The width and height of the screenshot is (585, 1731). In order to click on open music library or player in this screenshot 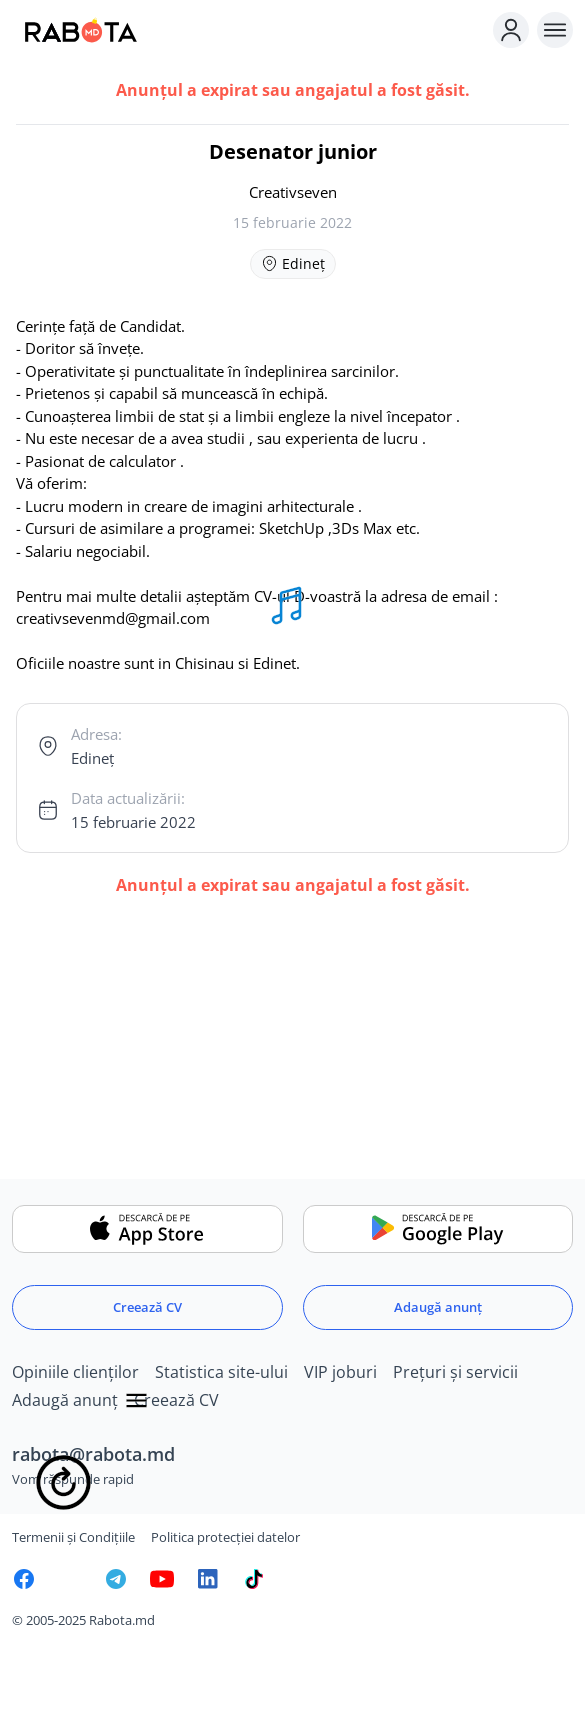, I will do `click(286, 605)`.